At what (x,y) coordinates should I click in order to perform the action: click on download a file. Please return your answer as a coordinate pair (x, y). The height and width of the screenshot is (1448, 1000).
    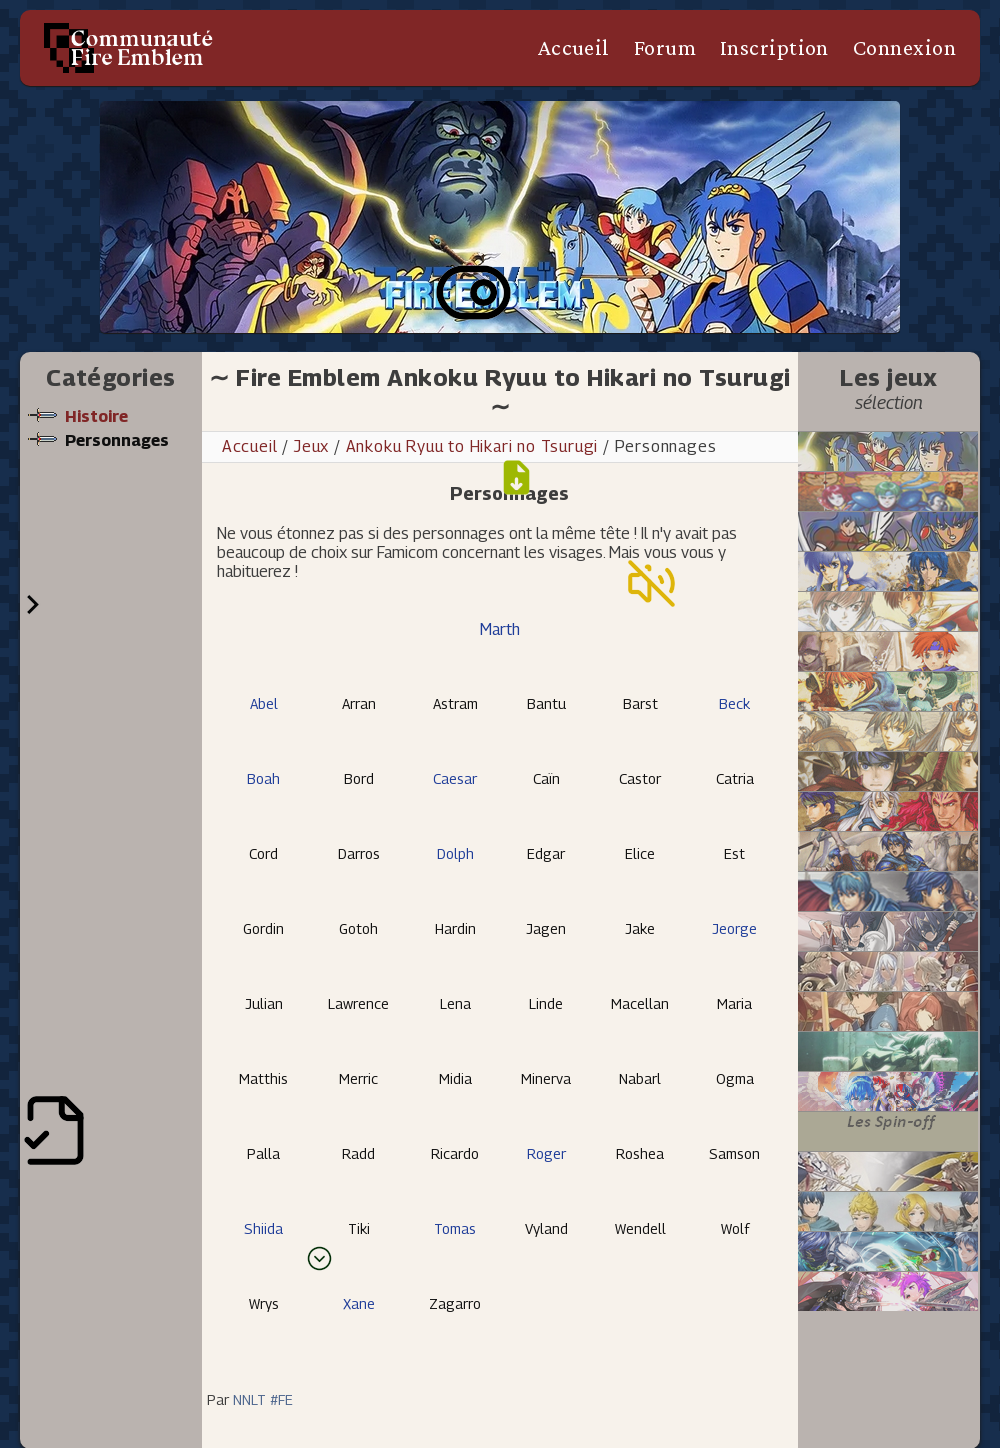
    Looking at the image, I should click on (516, 477).